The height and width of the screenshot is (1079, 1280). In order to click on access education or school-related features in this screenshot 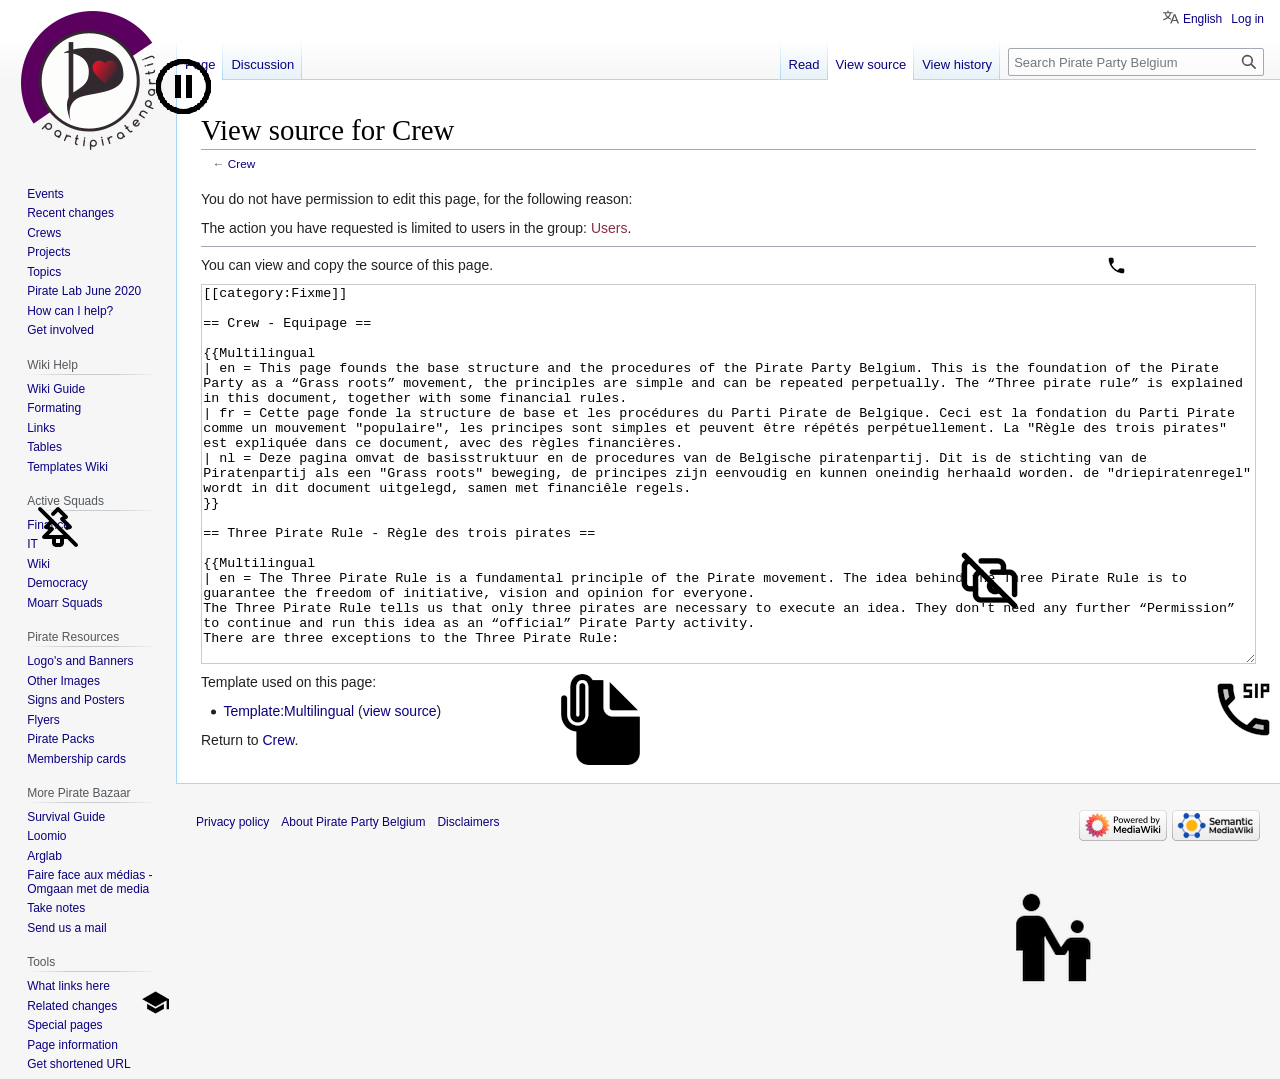, I will do `click(155, 1002)`.